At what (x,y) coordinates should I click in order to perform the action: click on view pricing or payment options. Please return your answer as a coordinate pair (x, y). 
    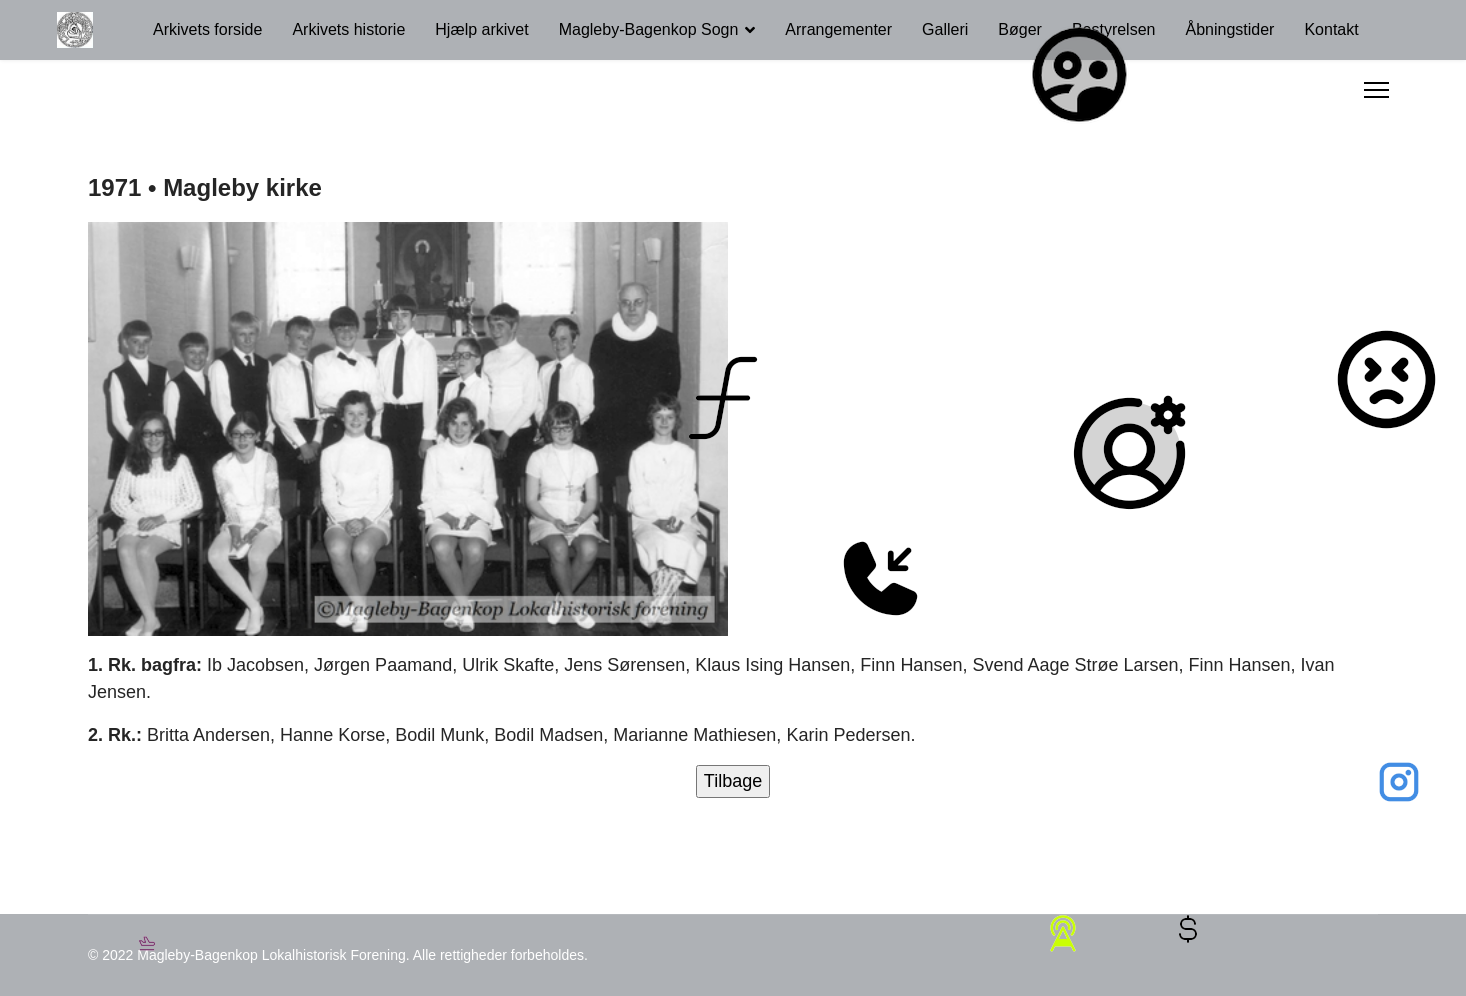
    Looking at the image, I should click on (1188, 929).